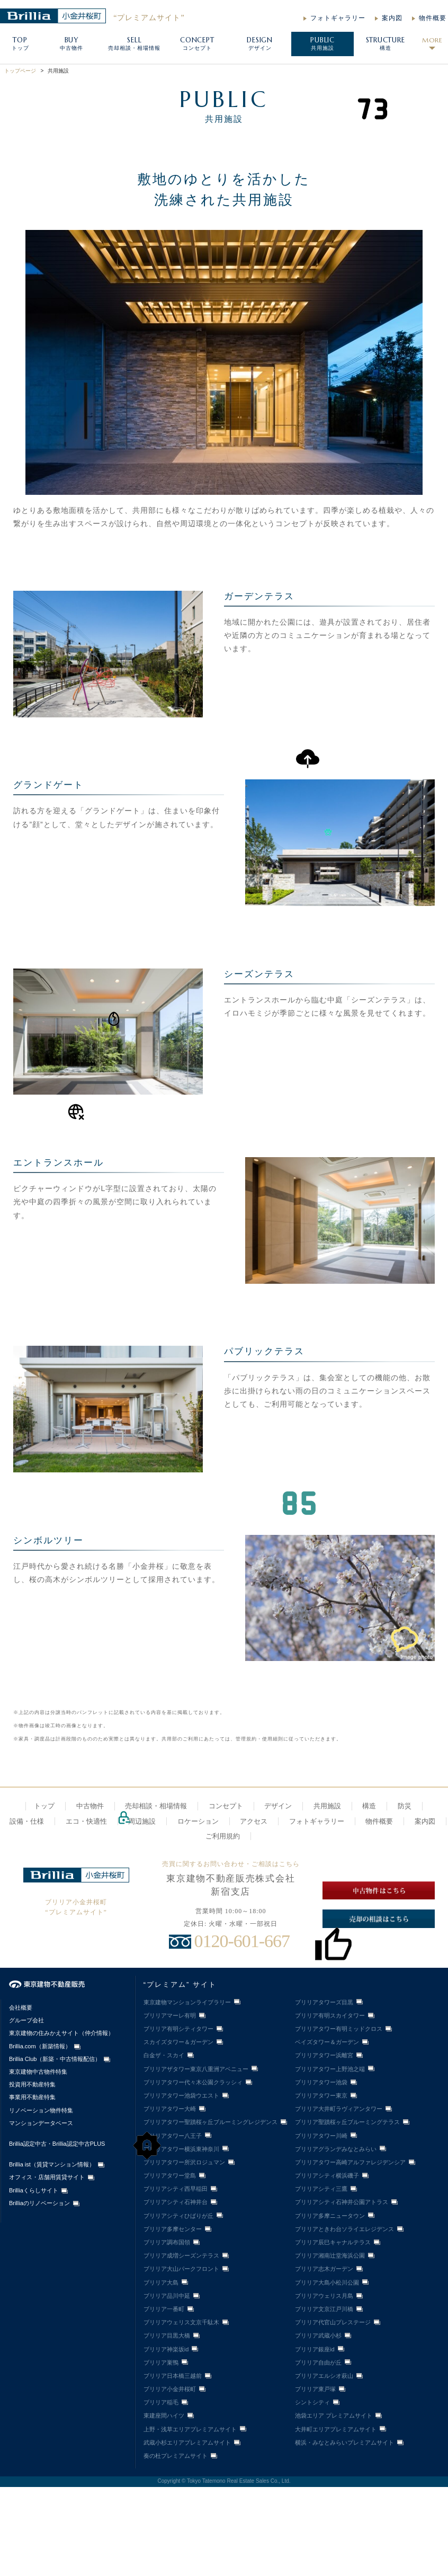 The width and height of the screenshot is (448, 2576). Describe the element at coordinates (299, 1503) in the screenshot. I see `displays the number 85 as a badge or counter` at that location.